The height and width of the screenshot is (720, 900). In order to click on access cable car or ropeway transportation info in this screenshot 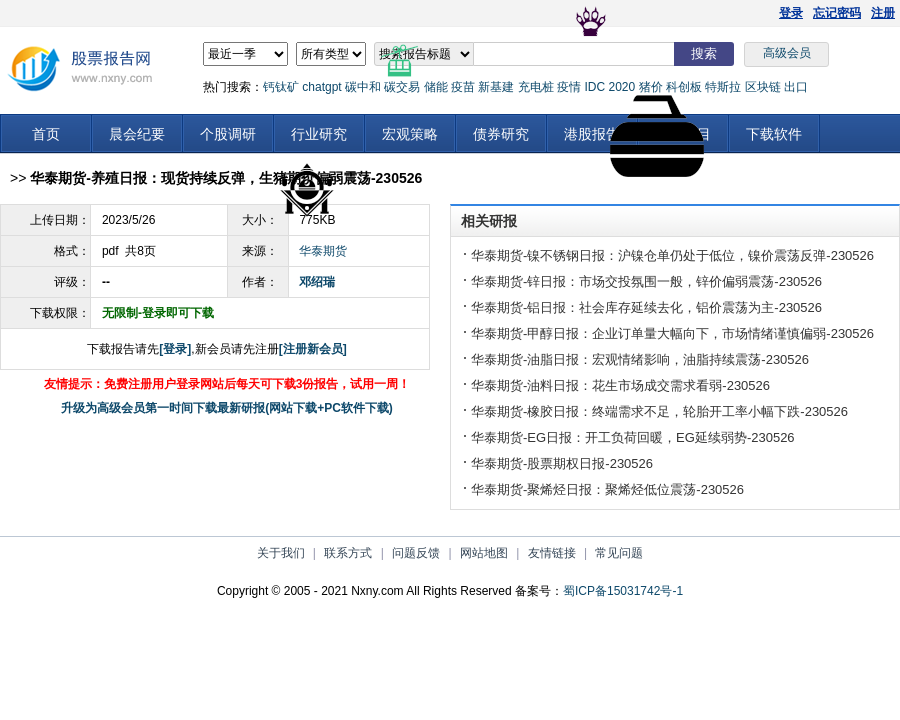, I will do `click(399, 62)`.